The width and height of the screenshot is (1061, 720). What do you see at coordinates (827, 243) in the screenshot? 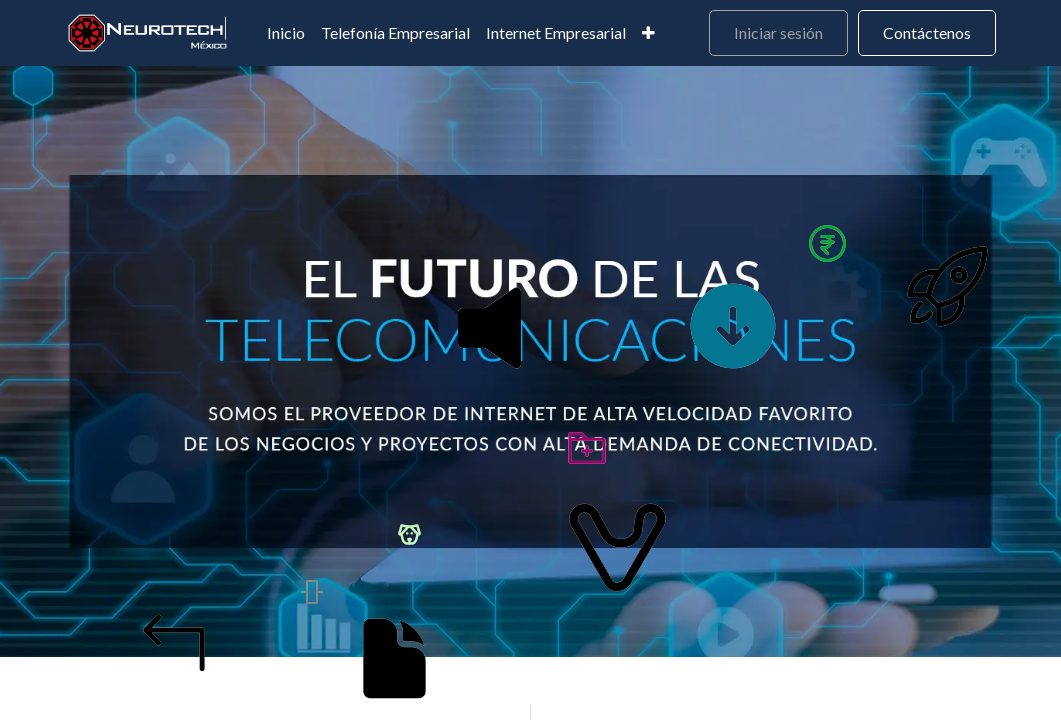
I see `view price or amount in indian rupees` at bounding box center [827, 243].